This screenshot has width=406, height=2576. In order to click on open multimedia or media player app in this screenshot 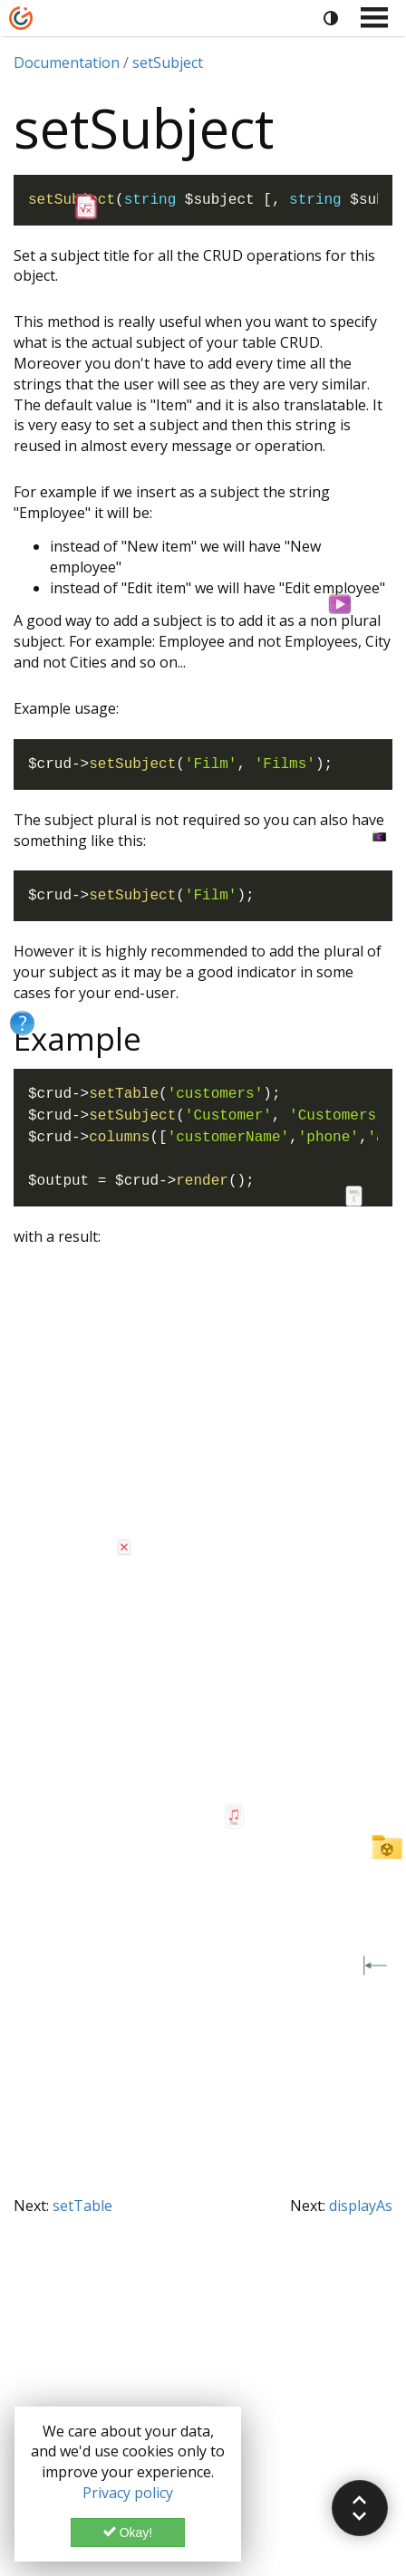, I will do `click(340, 604)`.